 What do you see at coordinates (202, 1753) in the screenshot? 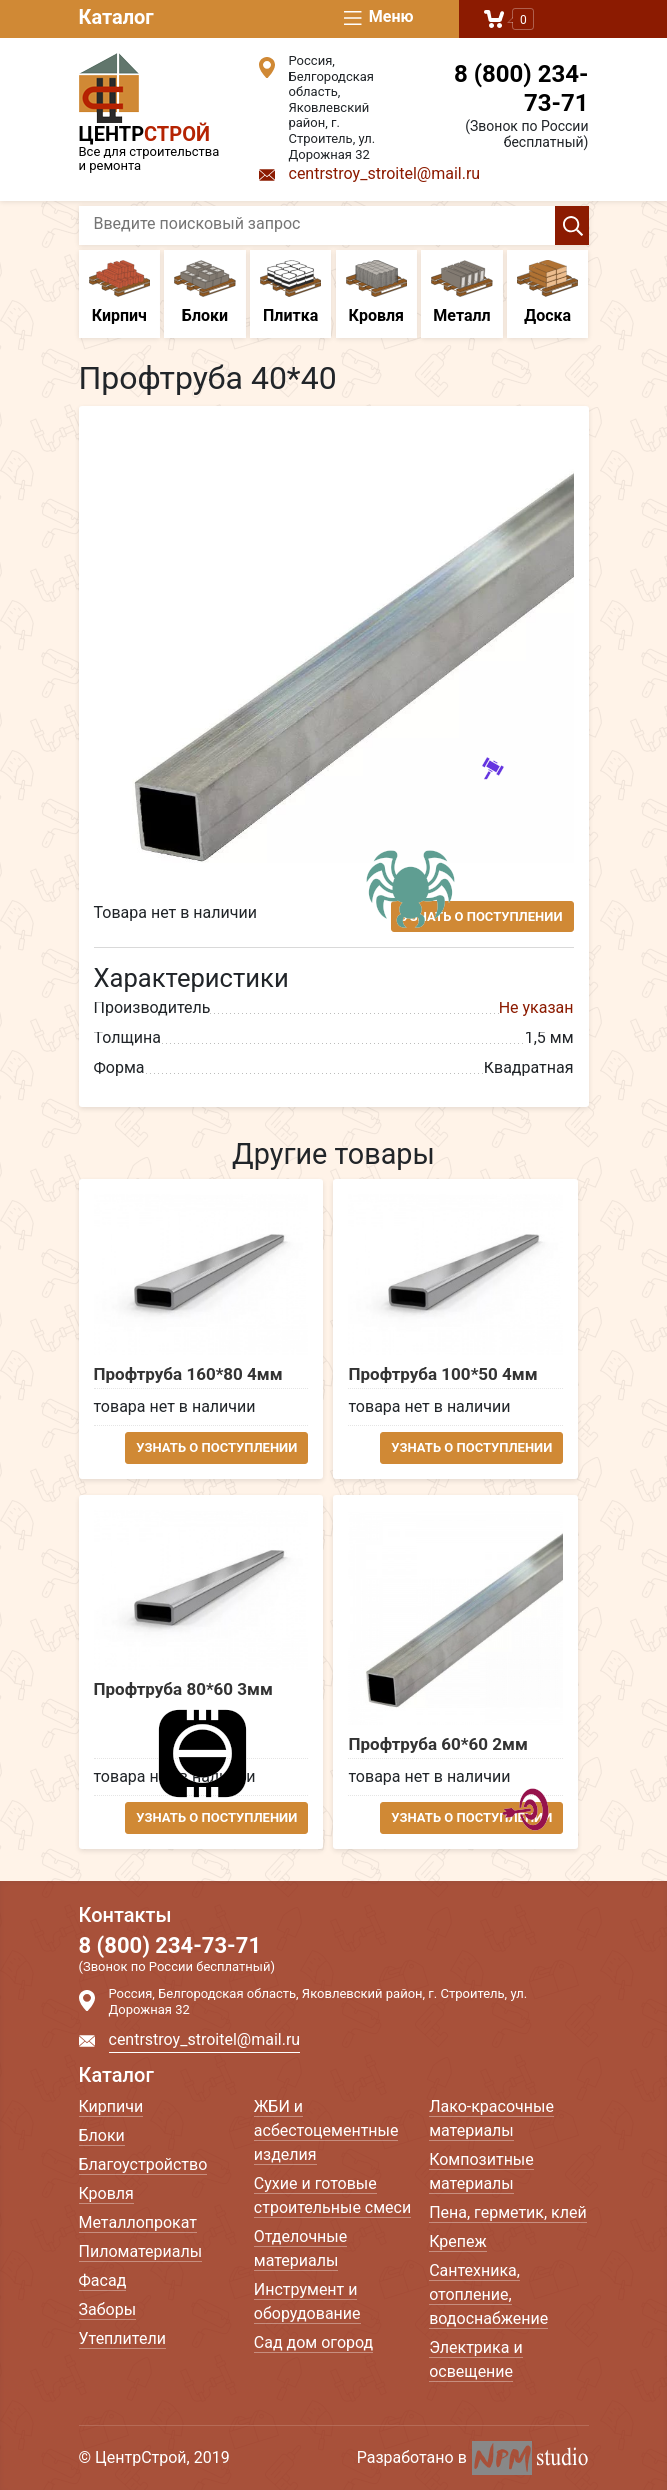
I see `represents a microchip or processor component` at bounding box center [202, 1753].